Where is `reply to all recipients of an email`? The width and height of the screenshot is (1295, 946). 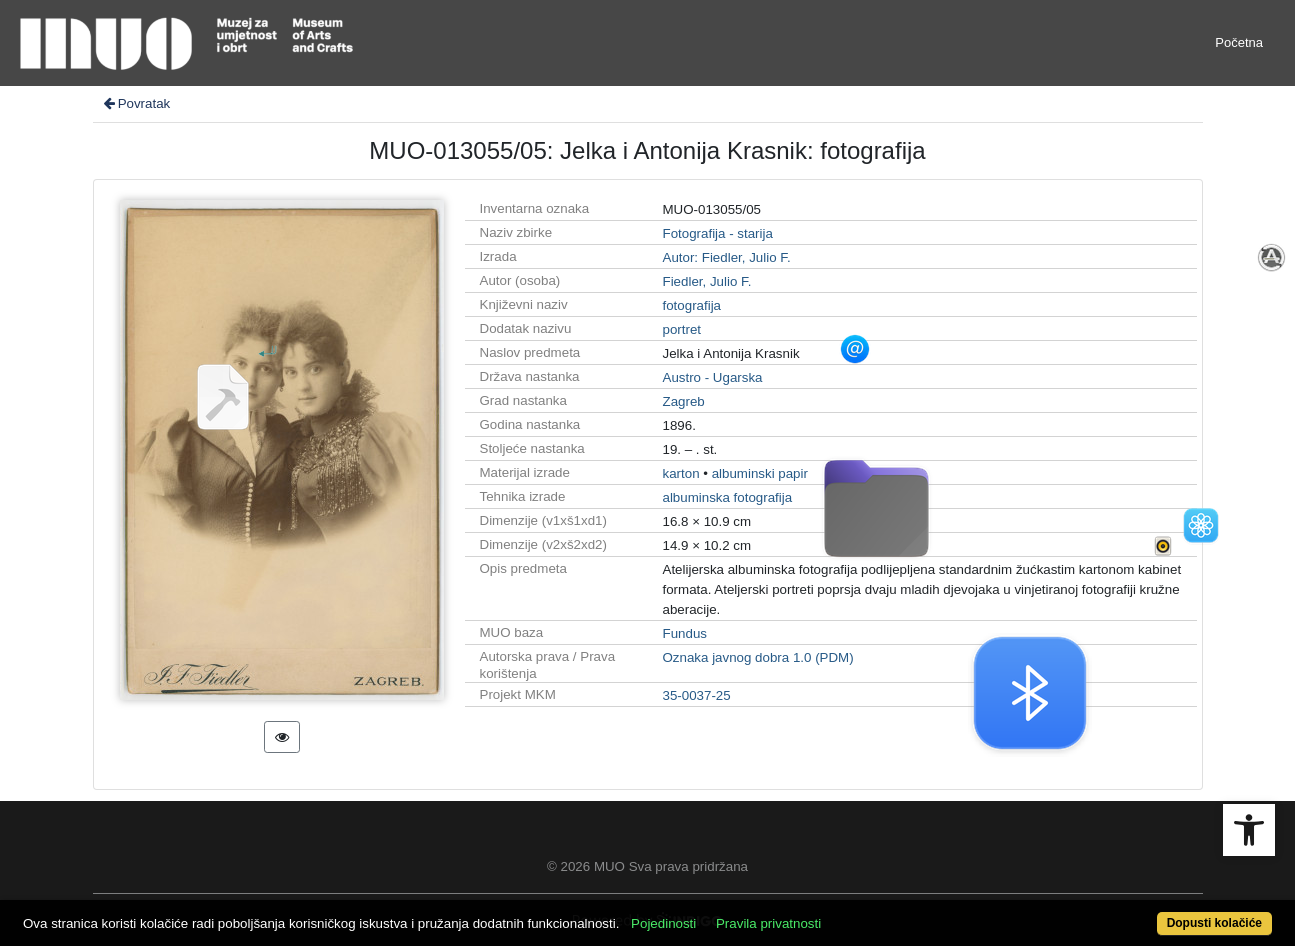
reply to all recipients of an email is located at coordinates (267, 350).